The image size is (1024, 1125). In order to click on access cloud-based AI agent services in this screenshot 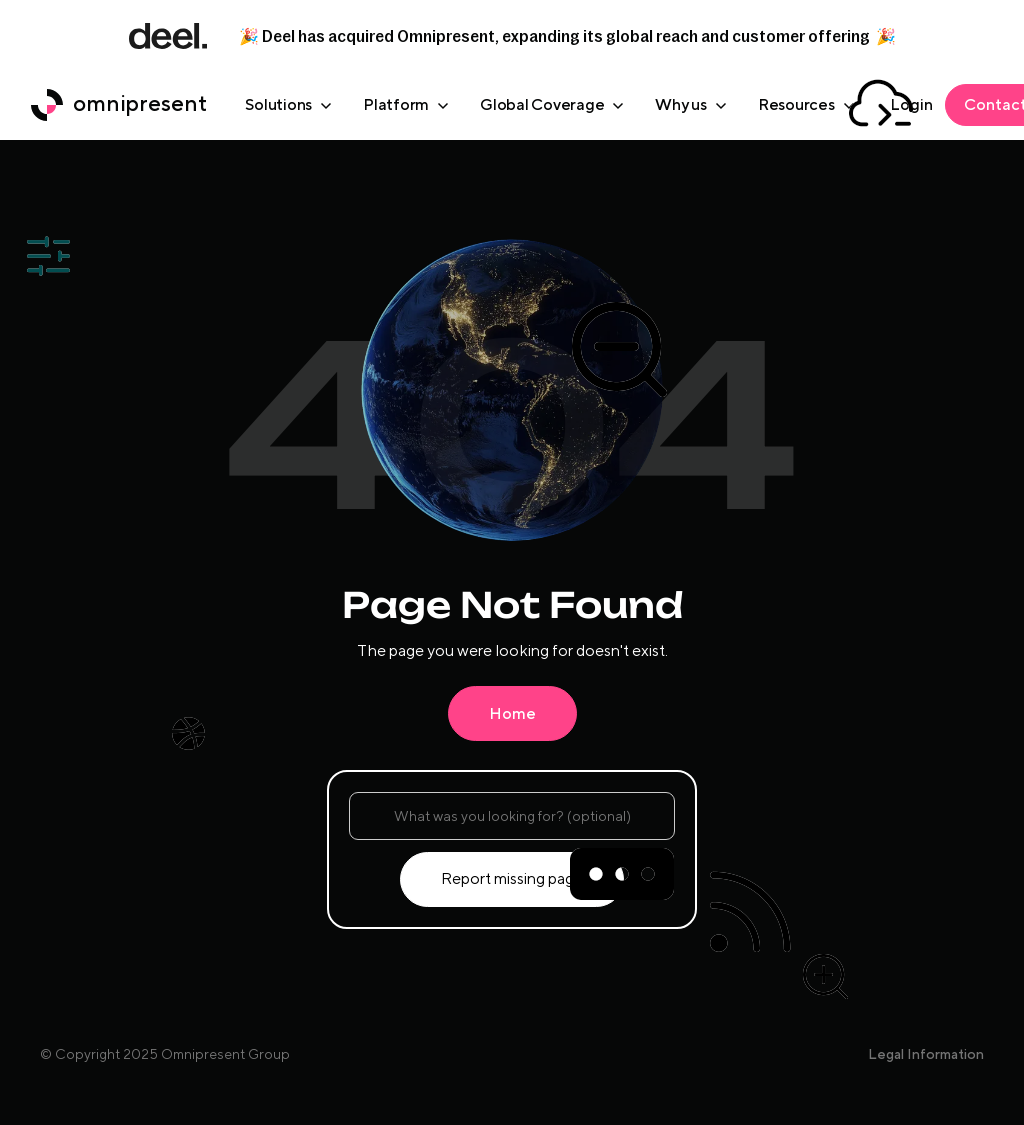, I will do `click(881, 105)`.